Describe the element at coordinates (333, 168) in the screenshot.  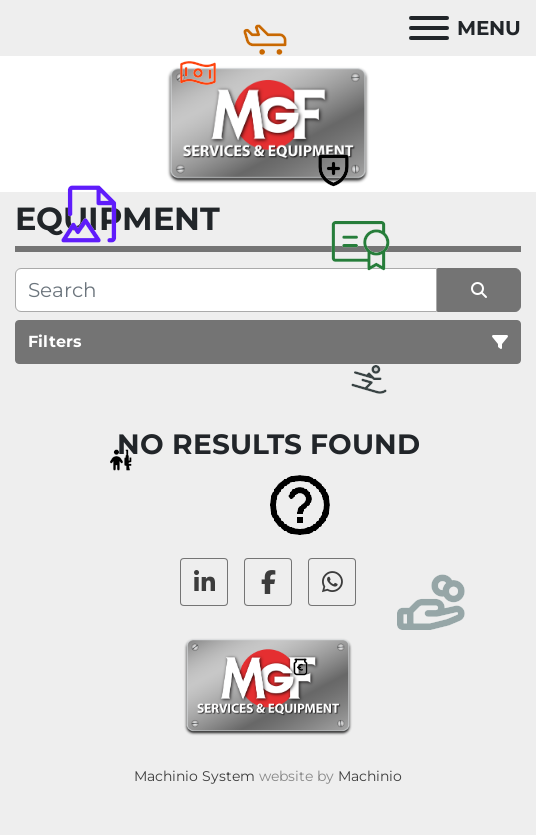
I see `add new security protection` at that location.